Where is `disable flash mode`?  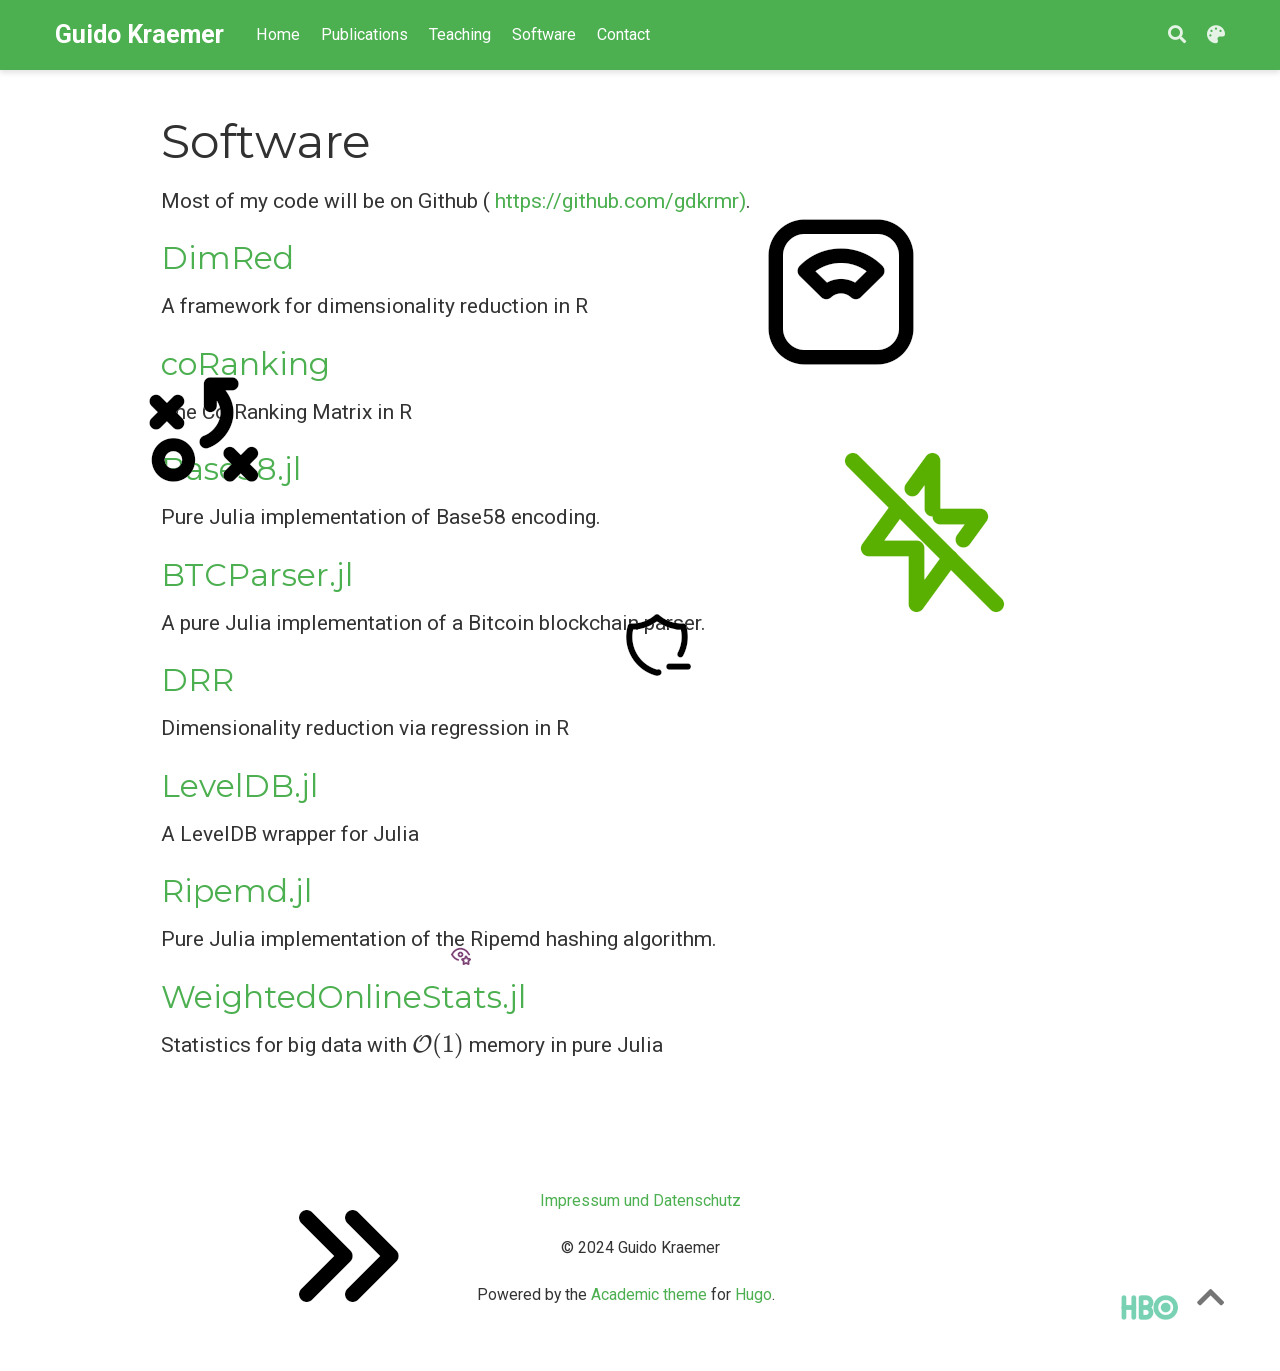
disable flash mode is located at coordinates (924, 532).